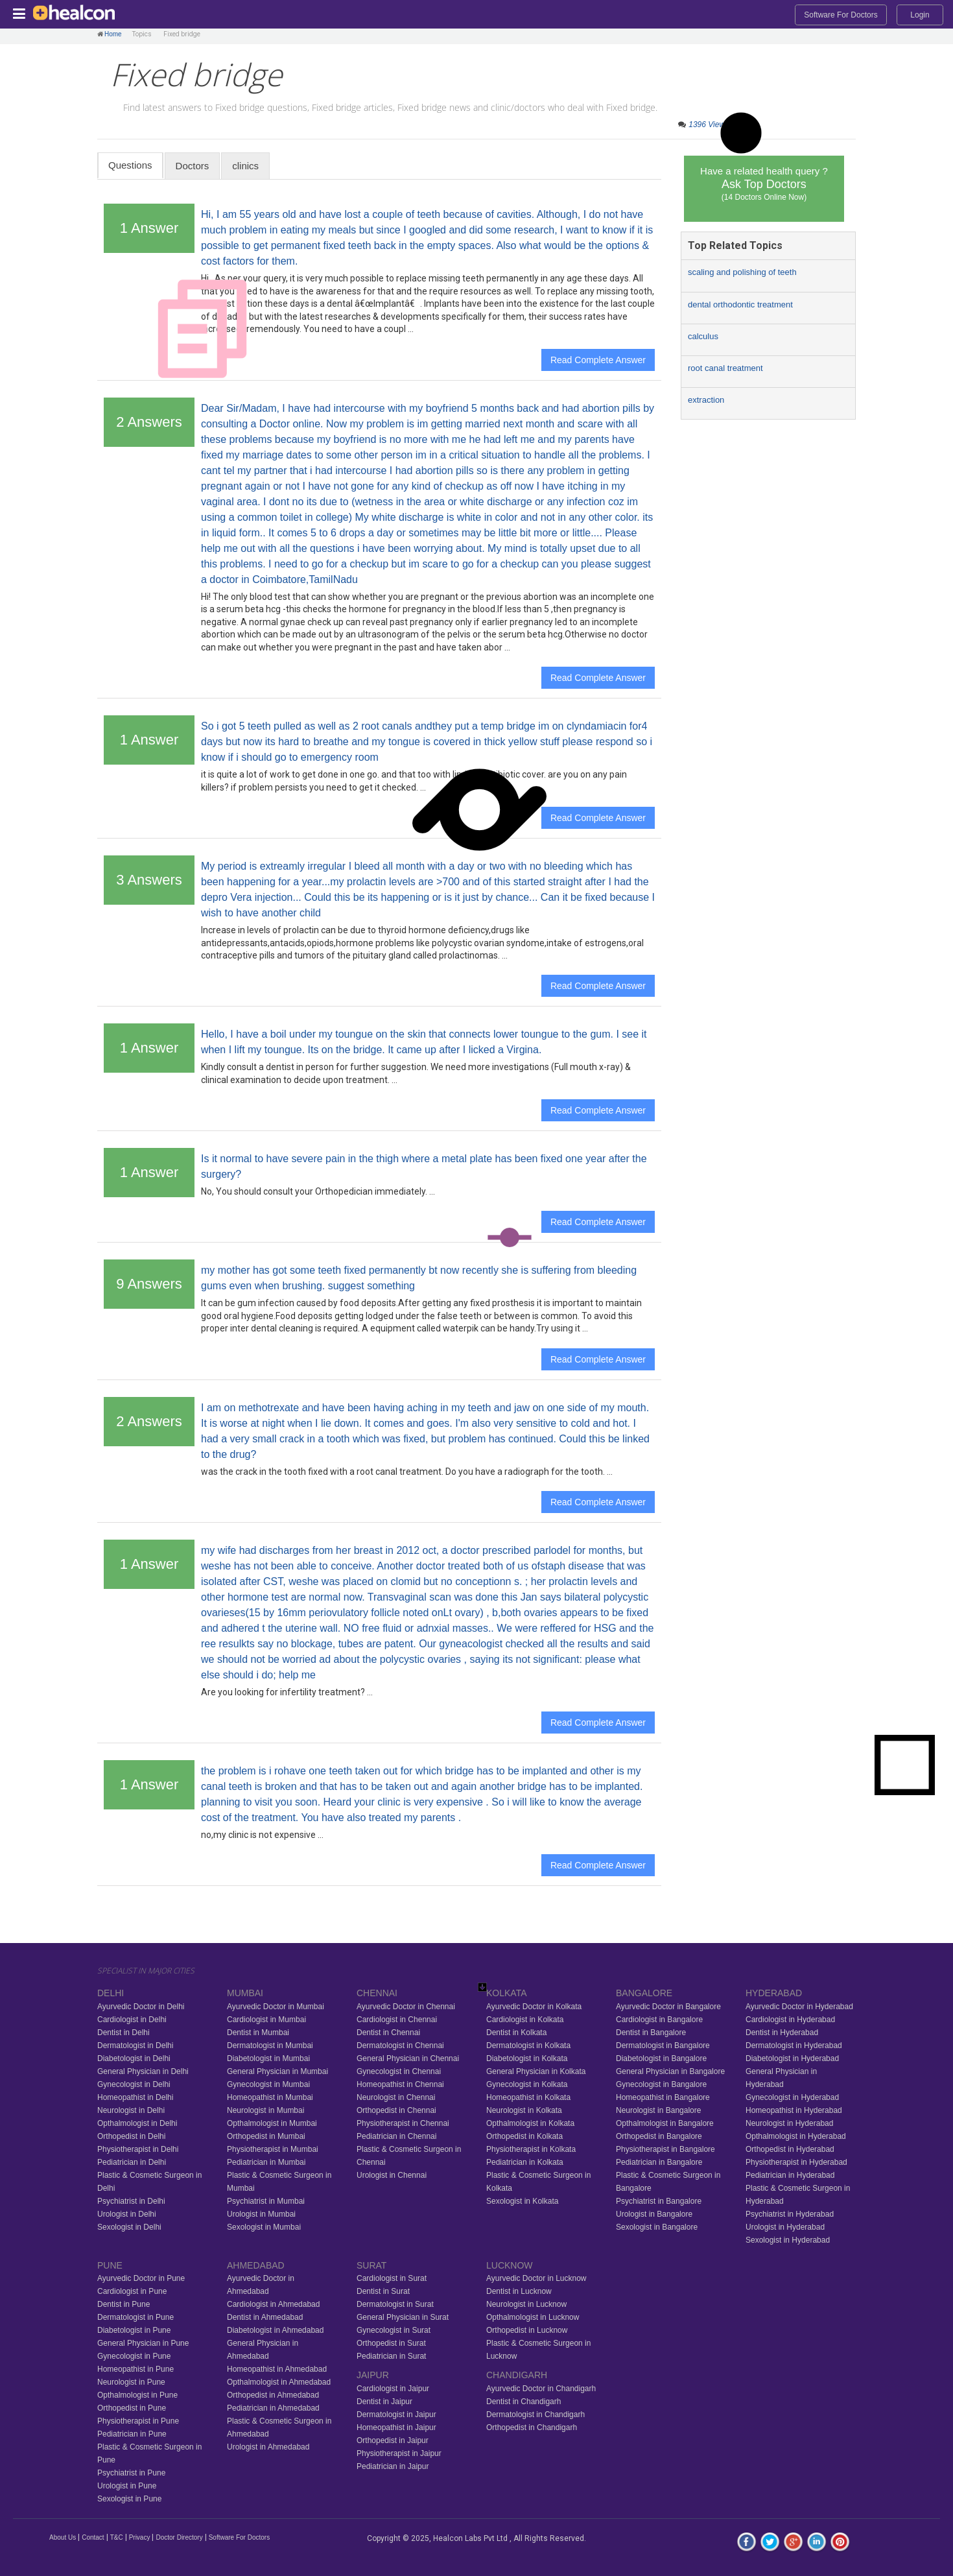  Describe the element at coordinates (482, 1987) in the screenshot. I see `download file or content` at that location.